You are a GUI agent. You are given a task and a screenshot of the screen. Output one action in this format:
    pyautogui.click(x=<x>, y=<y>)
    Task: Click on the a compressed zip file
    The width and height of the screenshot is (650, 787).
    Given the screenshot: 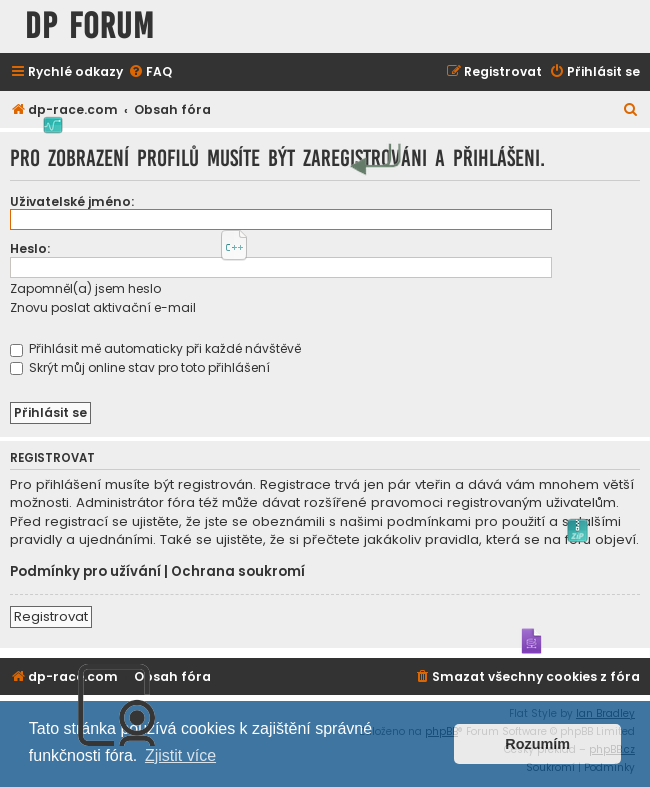 What is the action you would take?
    pyautogui.click(x=577, y=530)
    